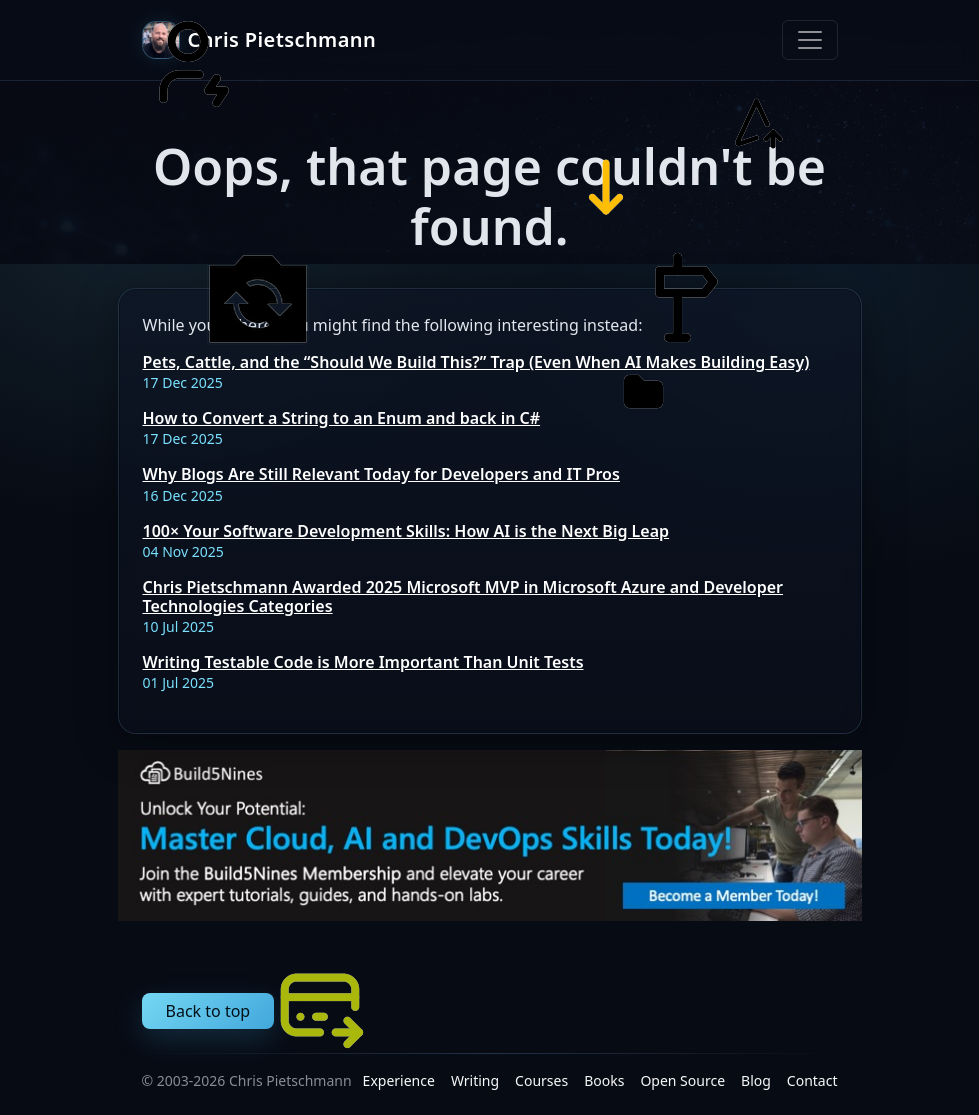  Describe the element at coordinates (686, 297) in the screenshot. I see `navigate to directions or wayfinding` at that location.